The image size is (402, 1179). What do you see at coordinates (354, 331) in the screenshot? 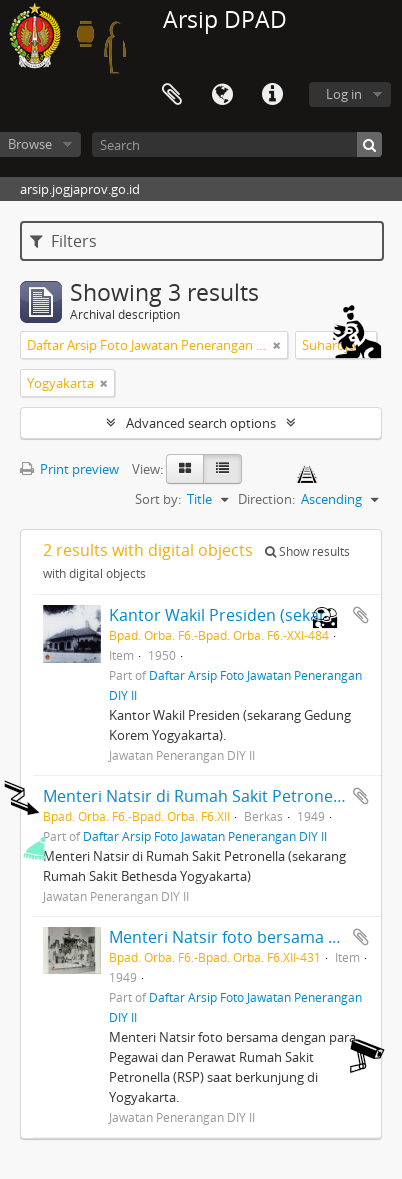
I see `strength tarot card icon` at bounding box center [354, 331].